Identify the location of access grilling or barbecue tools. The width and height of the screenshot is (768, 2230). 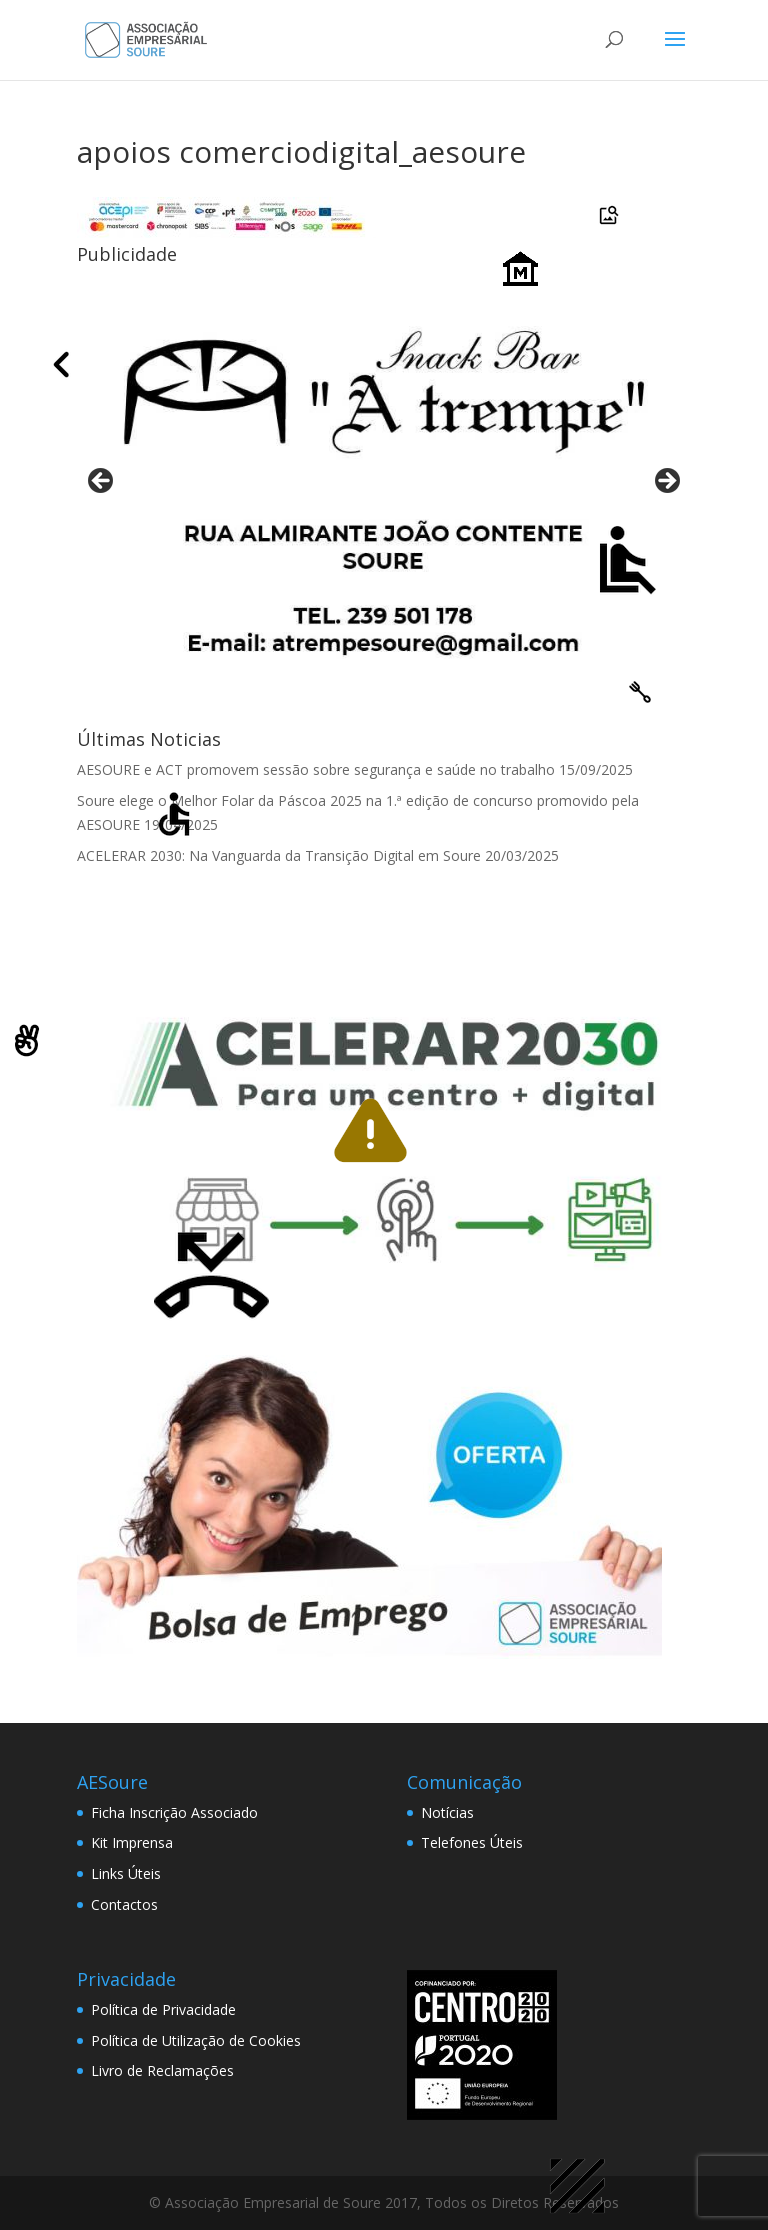
(640, 692).